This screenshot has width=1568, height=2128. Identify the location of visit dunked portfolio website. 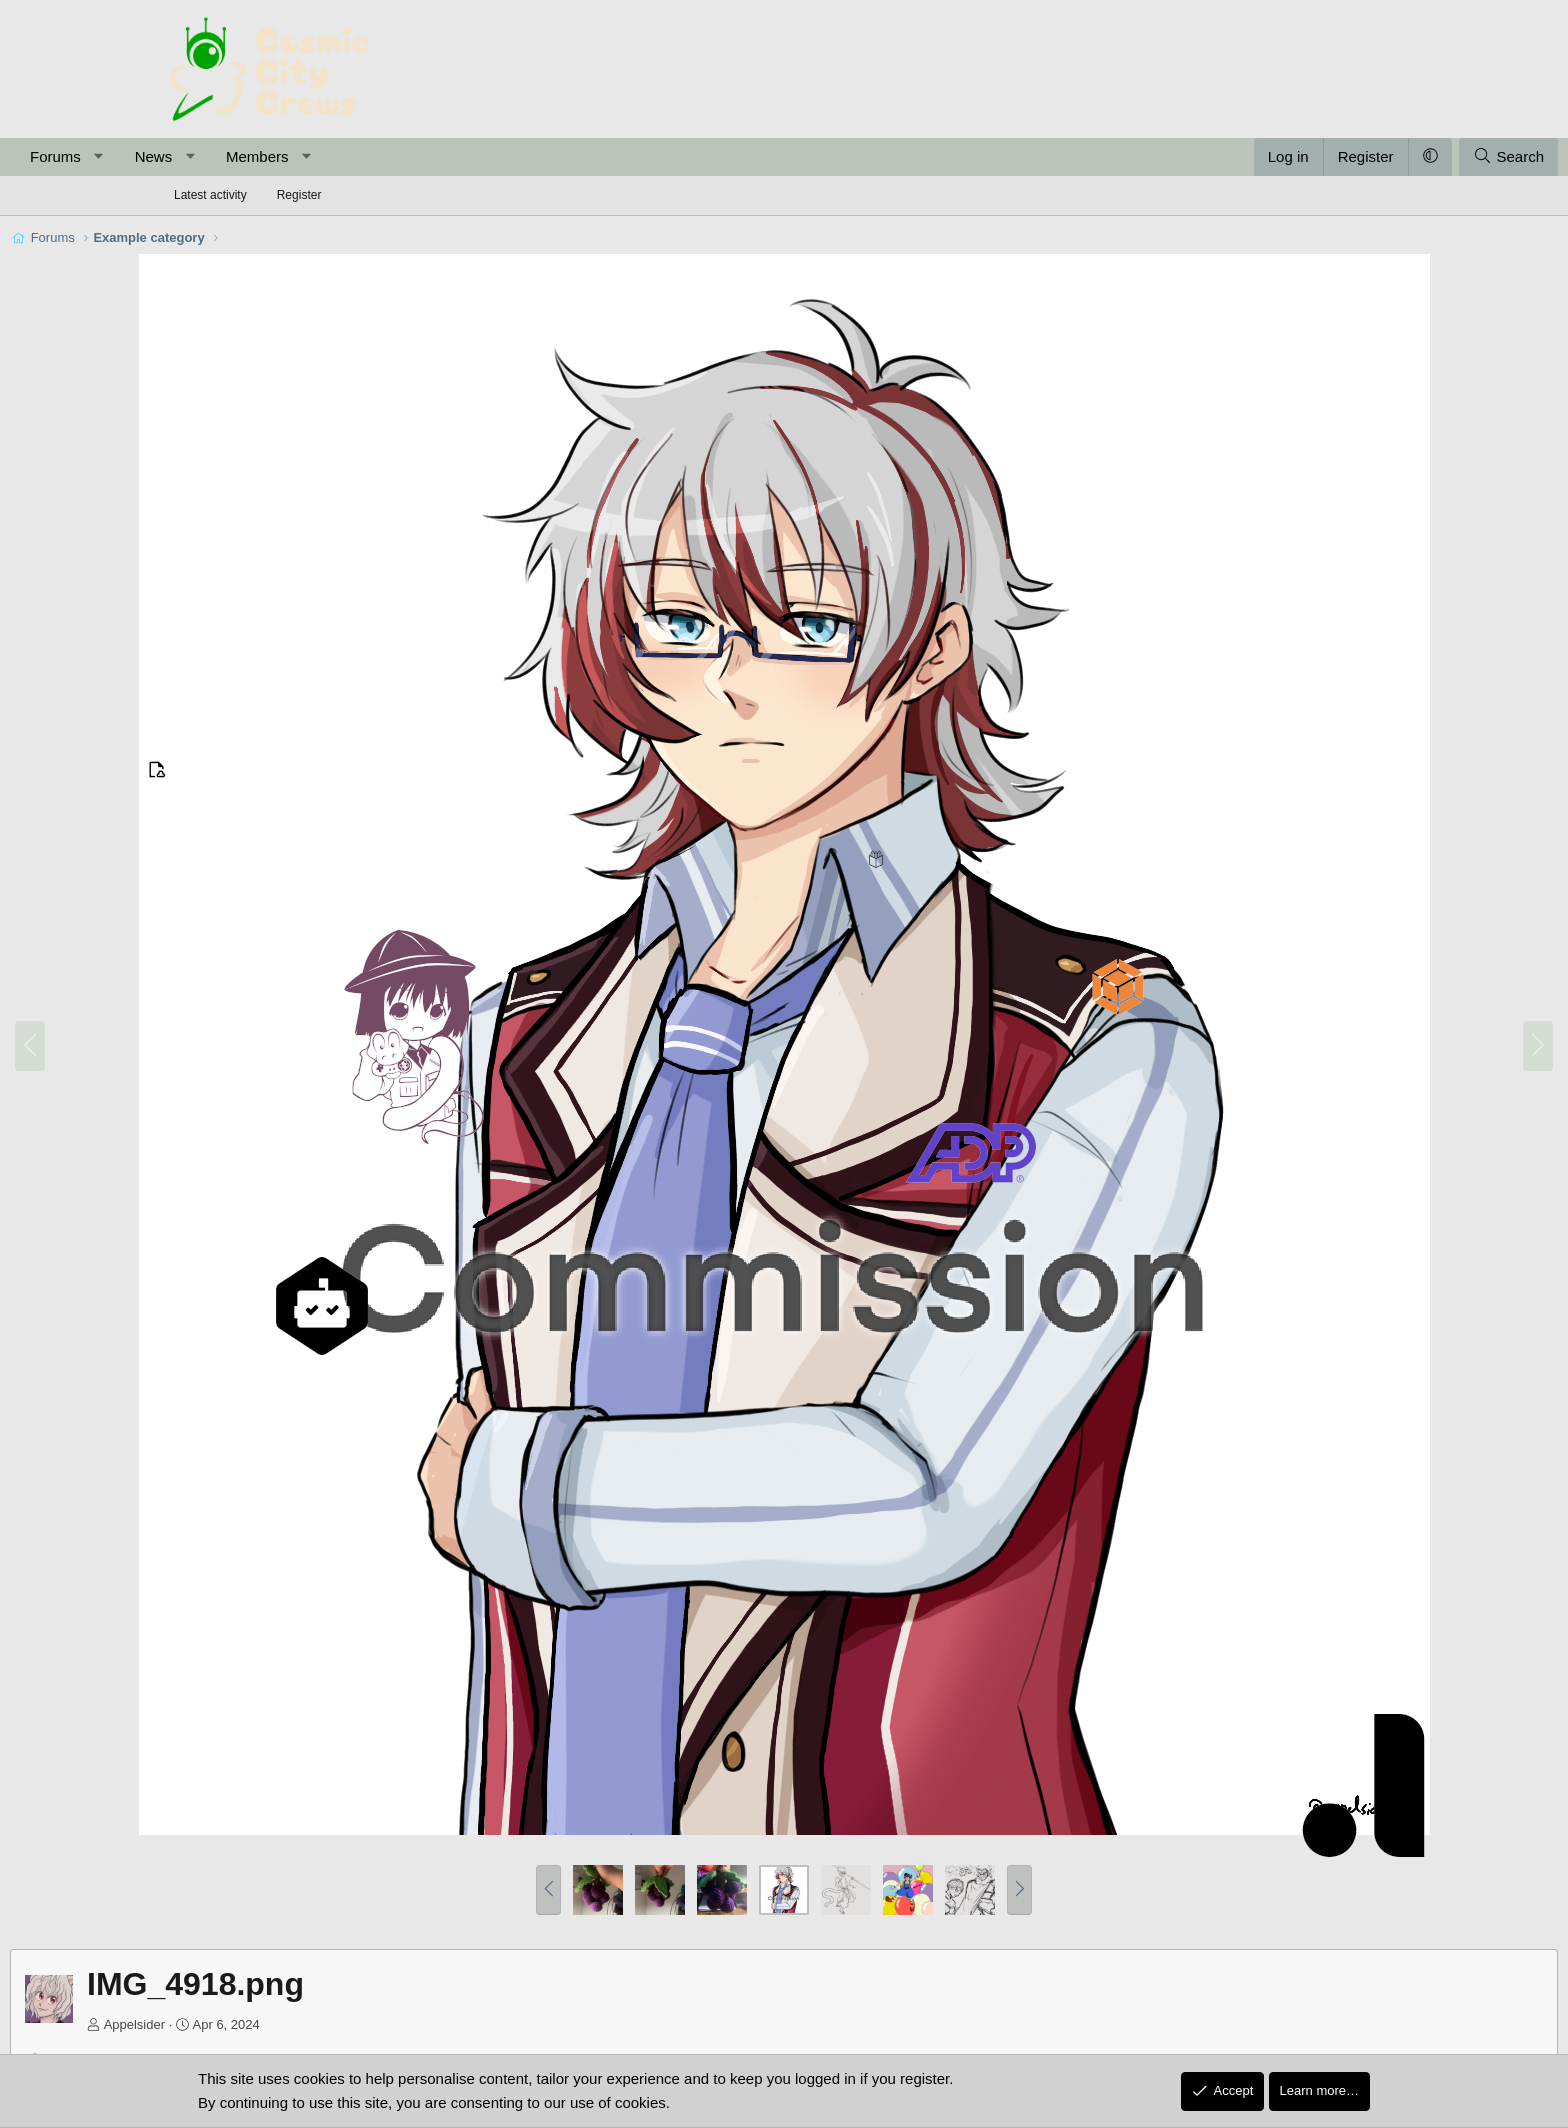
(1363, 1785).